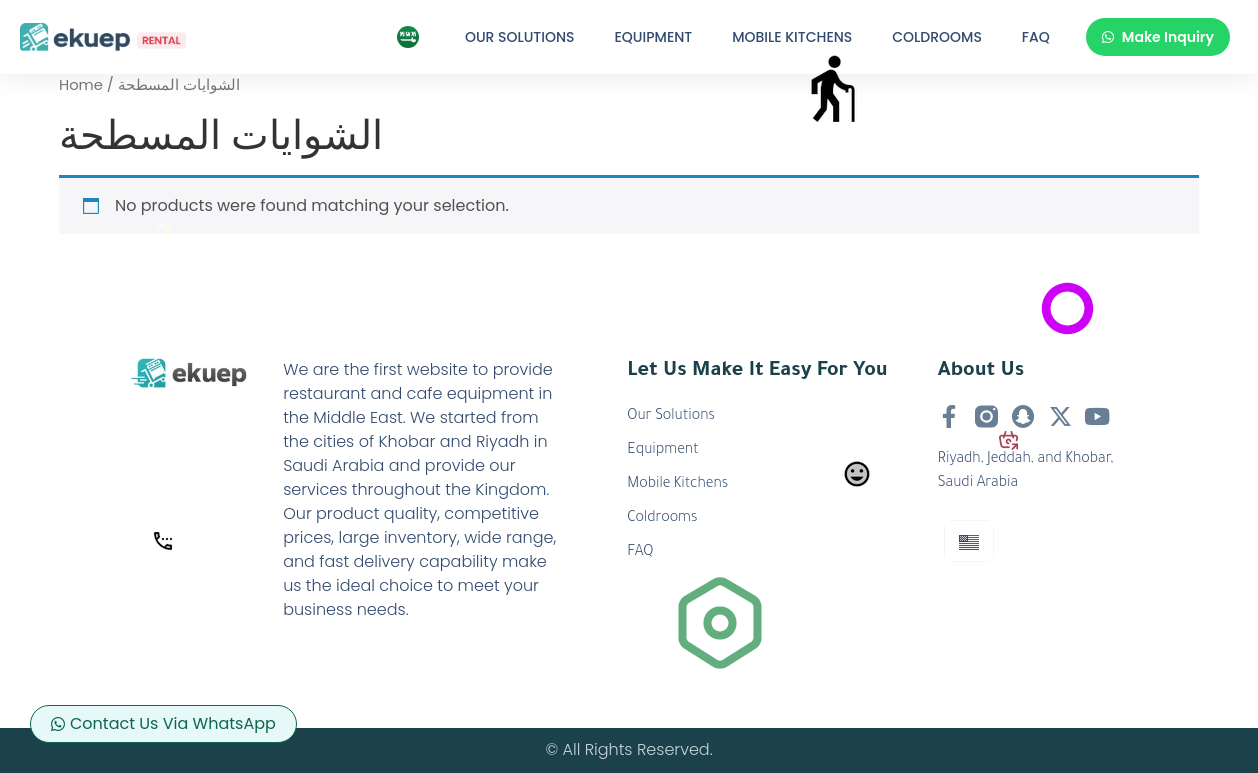  I want to click on share your shopping basket with others, so click(1008, 439).